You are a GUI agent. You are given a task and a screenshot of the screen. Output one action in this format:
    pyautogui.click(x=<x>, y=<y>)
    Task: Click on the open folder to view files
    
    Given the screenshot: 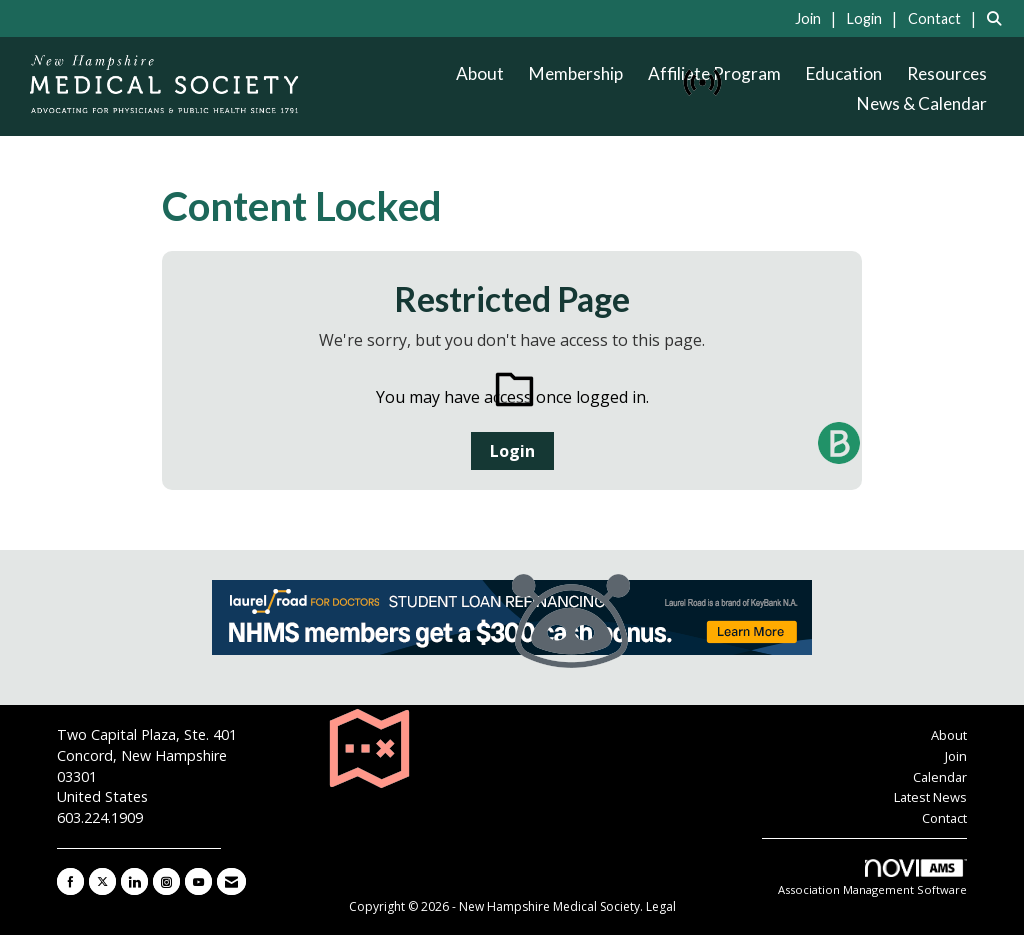 What is the action you would take?
    pyautogui.click(x=514, y=389)
    